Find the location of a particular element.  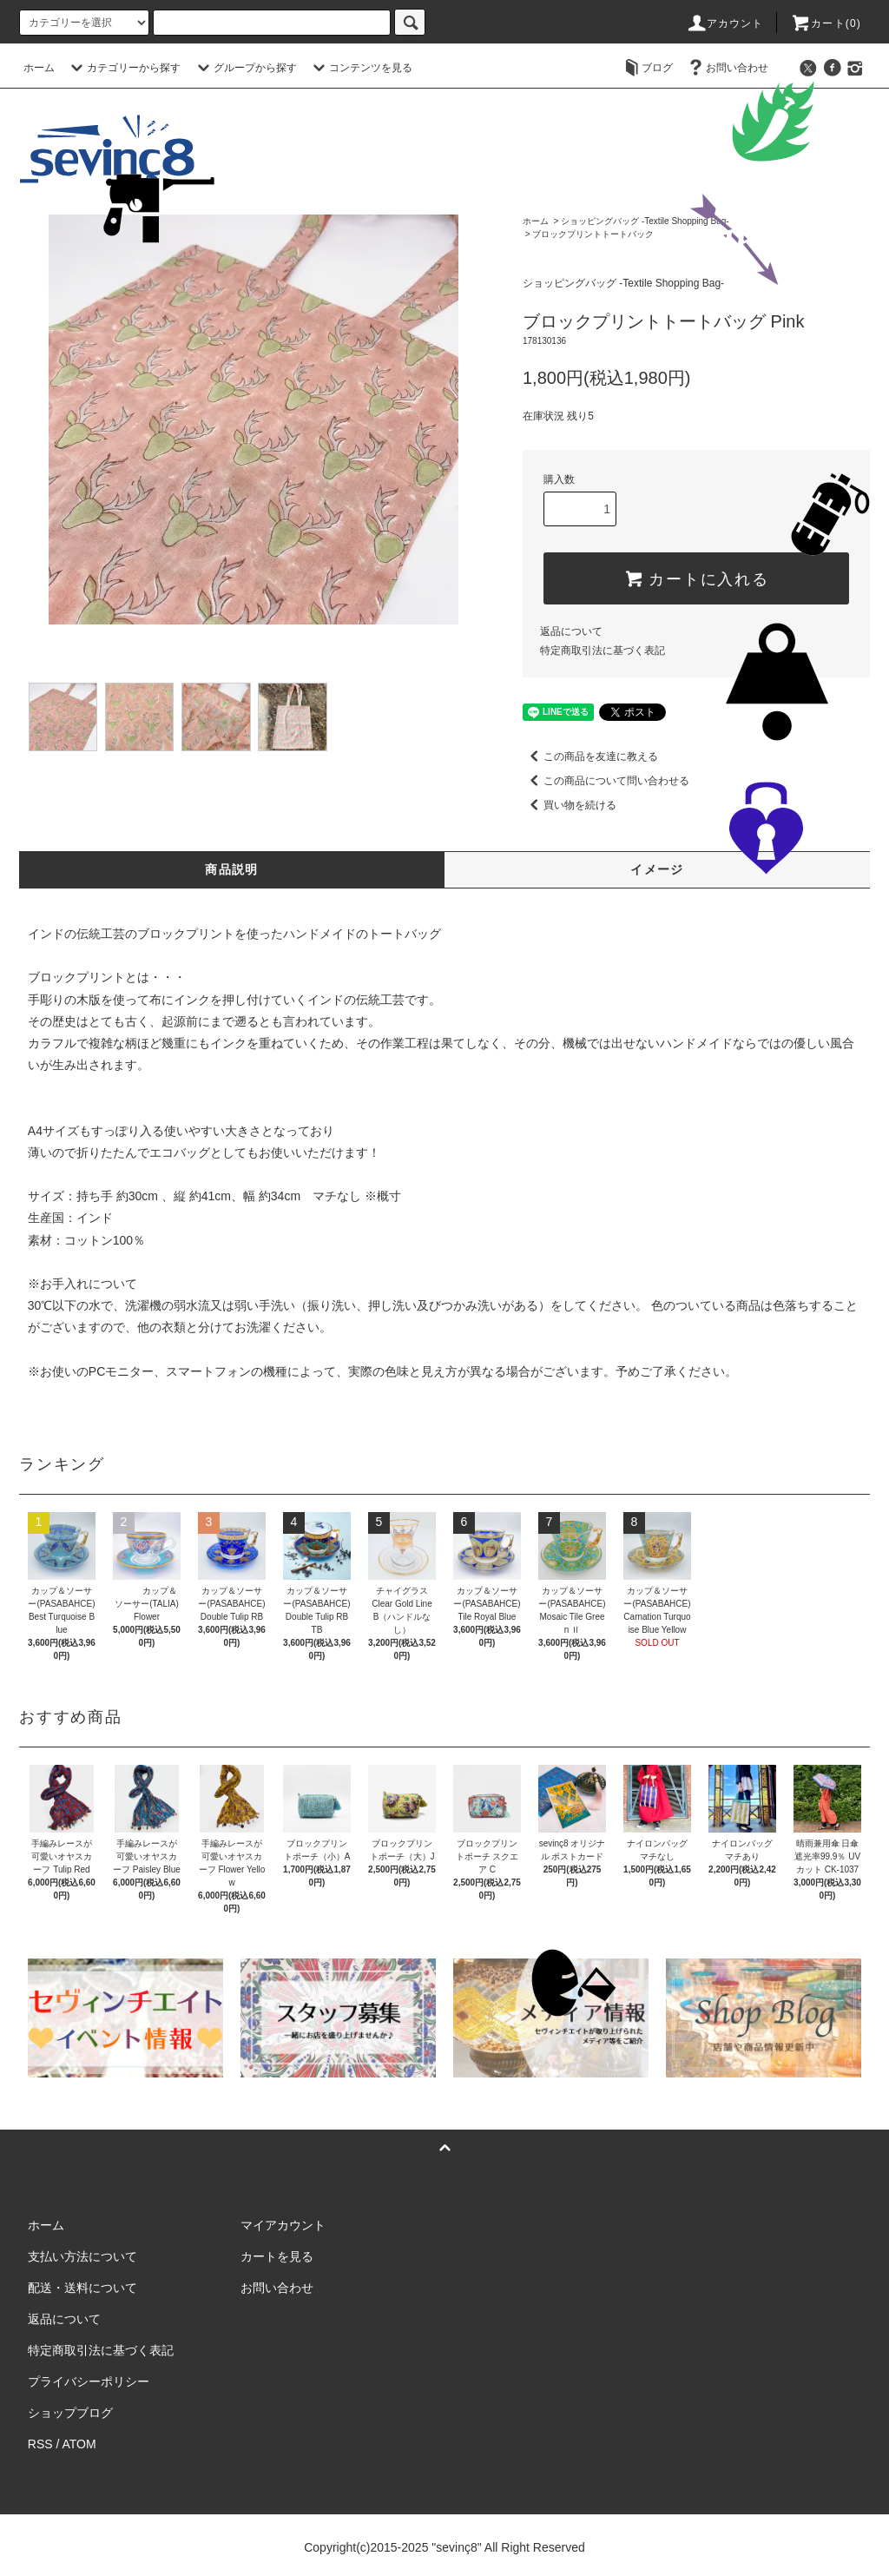

indicates a crushing or weight-based attack in a game is located at coordinates (777, 682).